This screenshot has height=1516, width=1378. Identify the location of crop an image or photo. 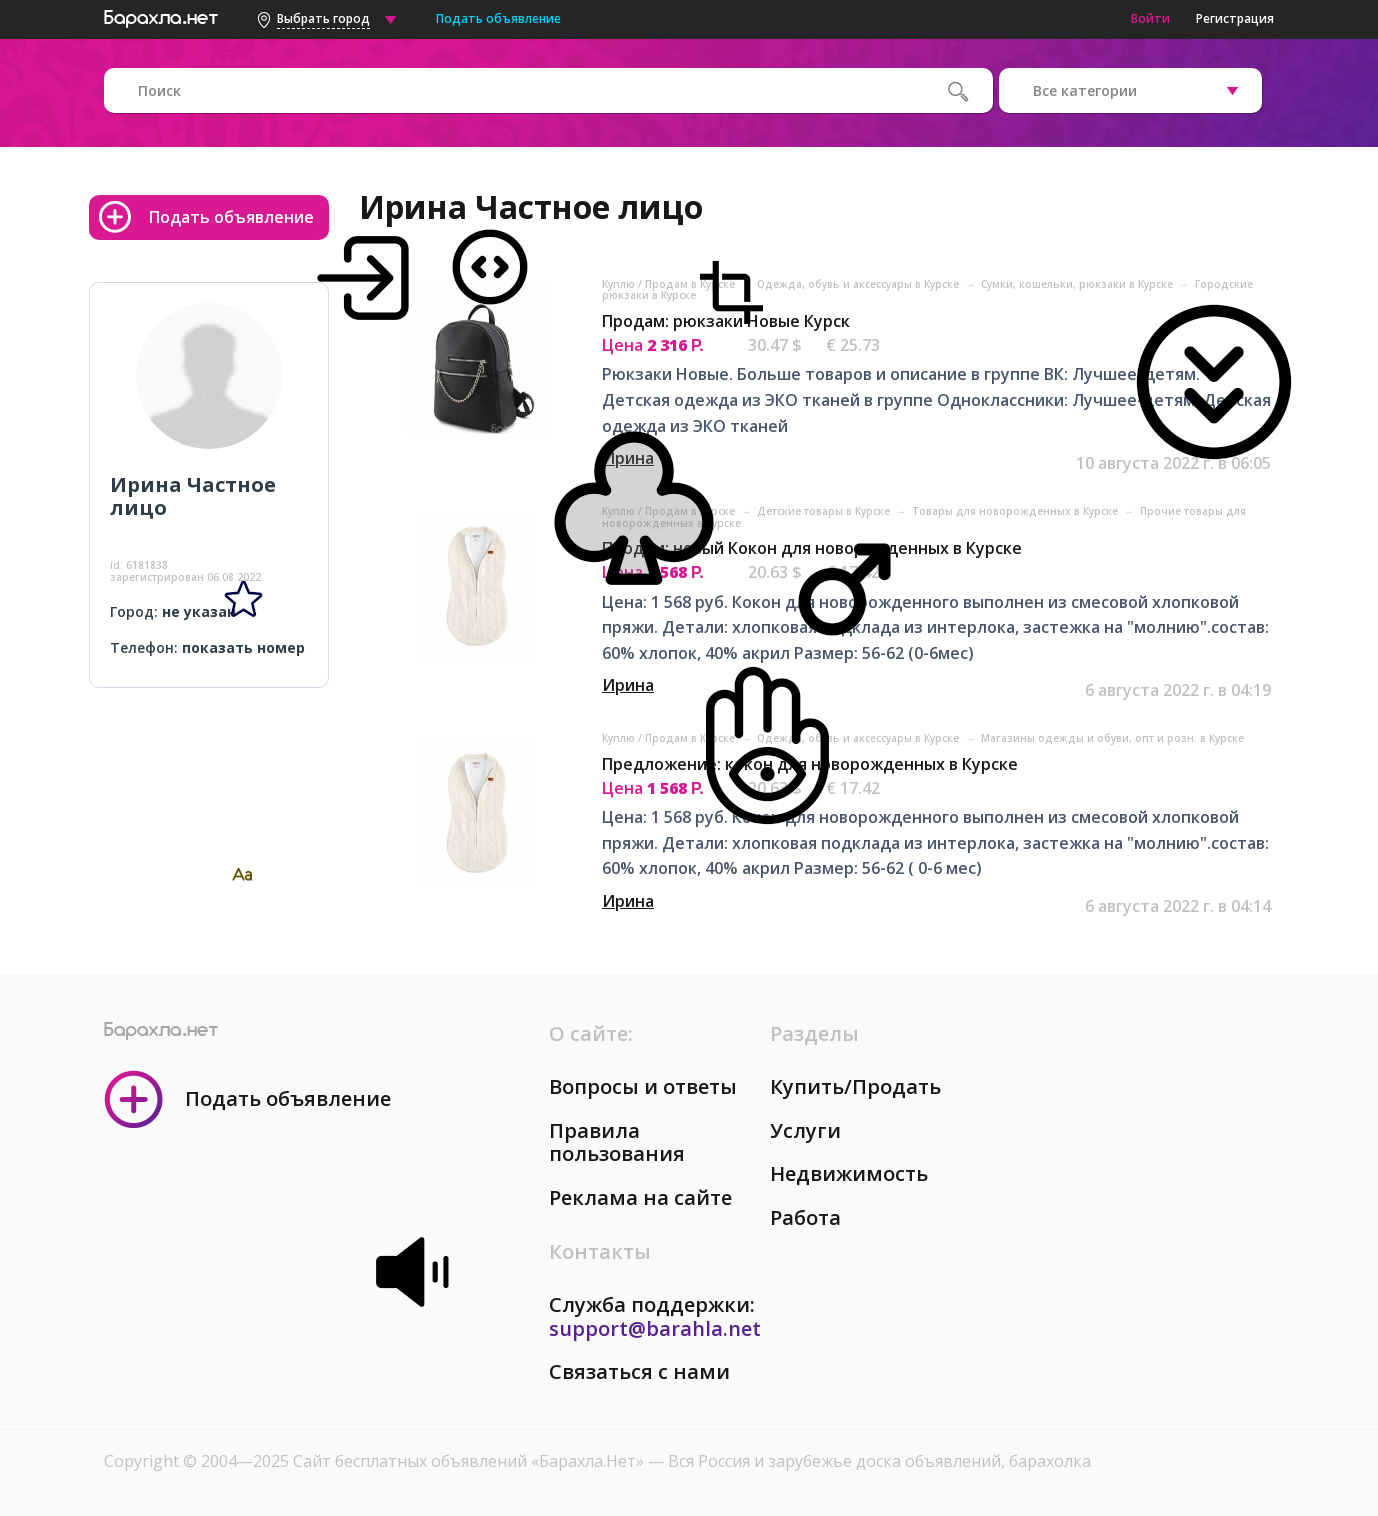
(731, 292).